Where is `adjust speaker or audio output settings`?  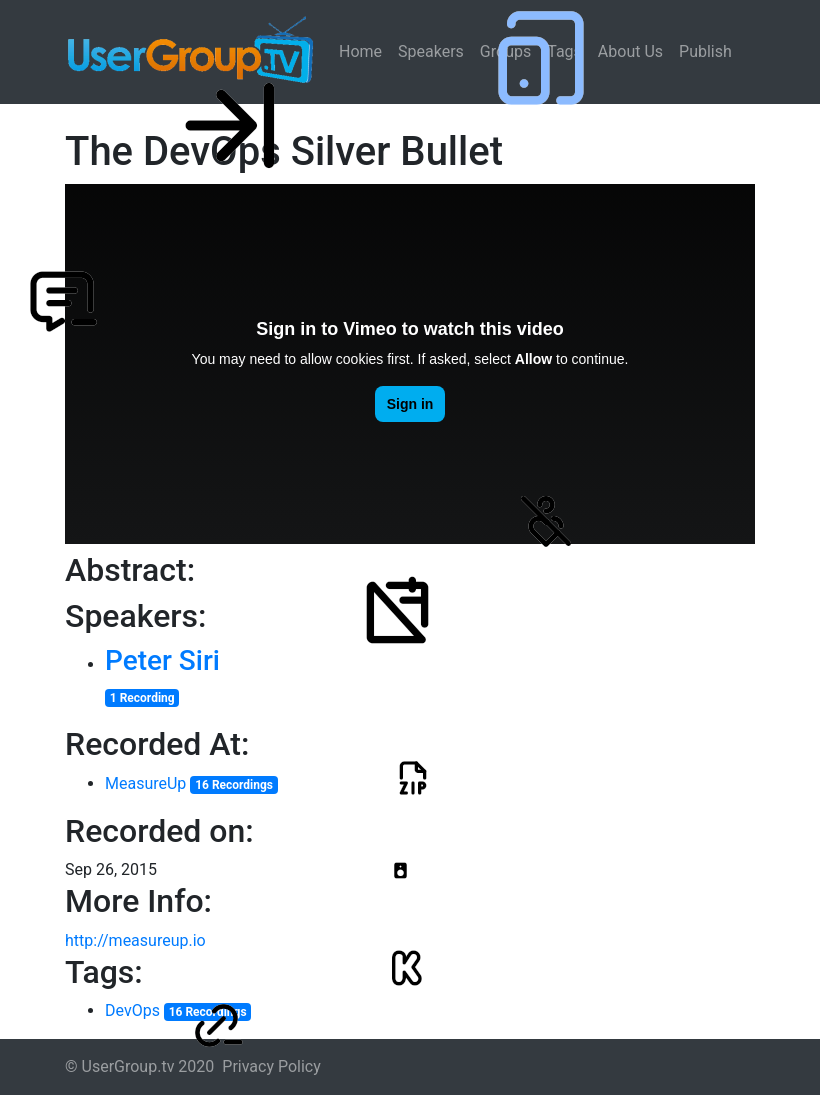
adjust speaker or audio output settings is located at coordinates (400, 870).